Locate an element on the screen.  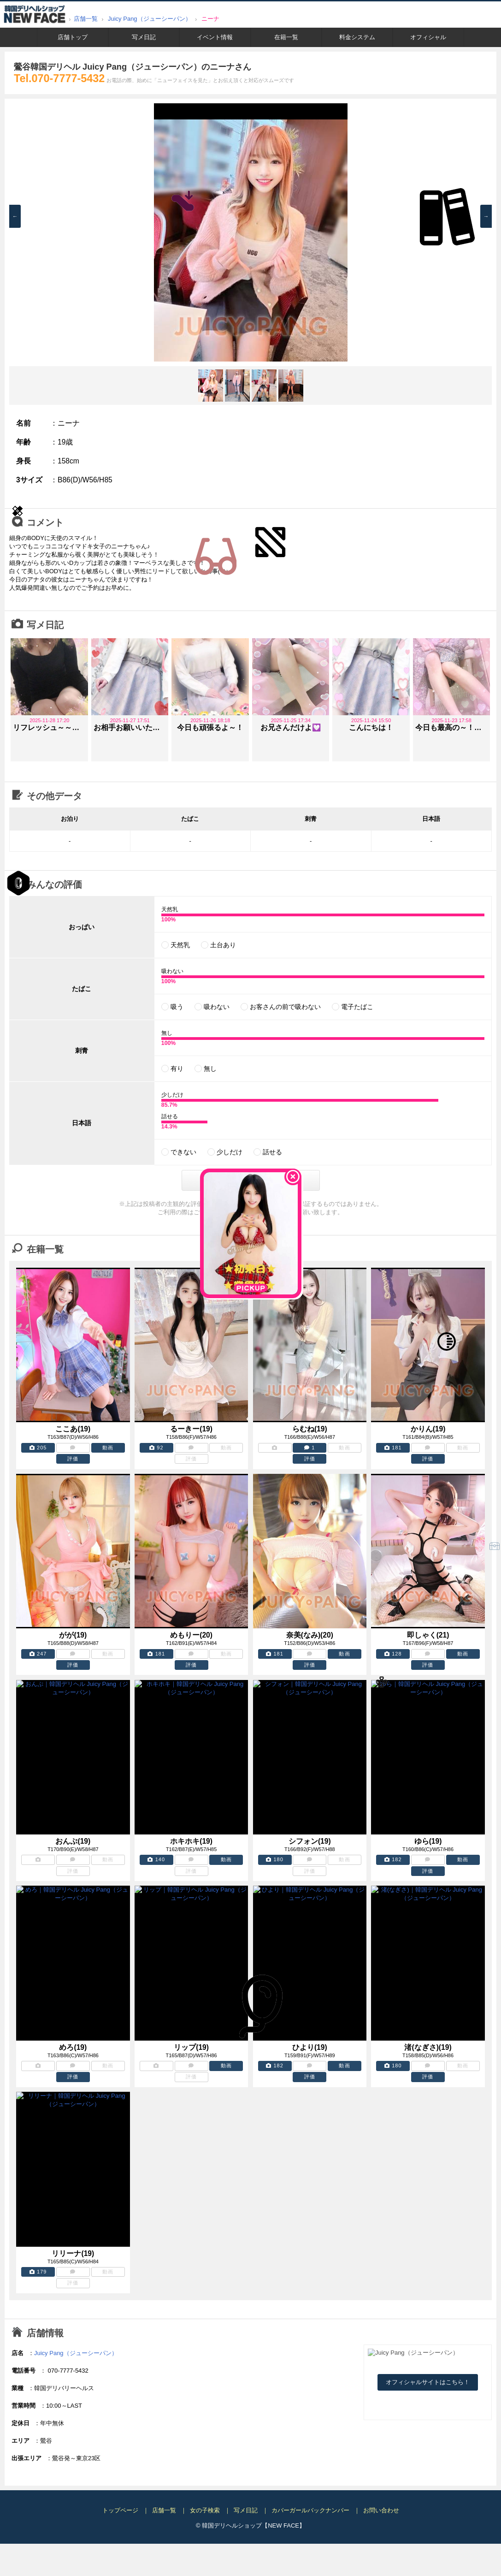
toggle shadow effects on an element is located at coordinates (447, 1341).